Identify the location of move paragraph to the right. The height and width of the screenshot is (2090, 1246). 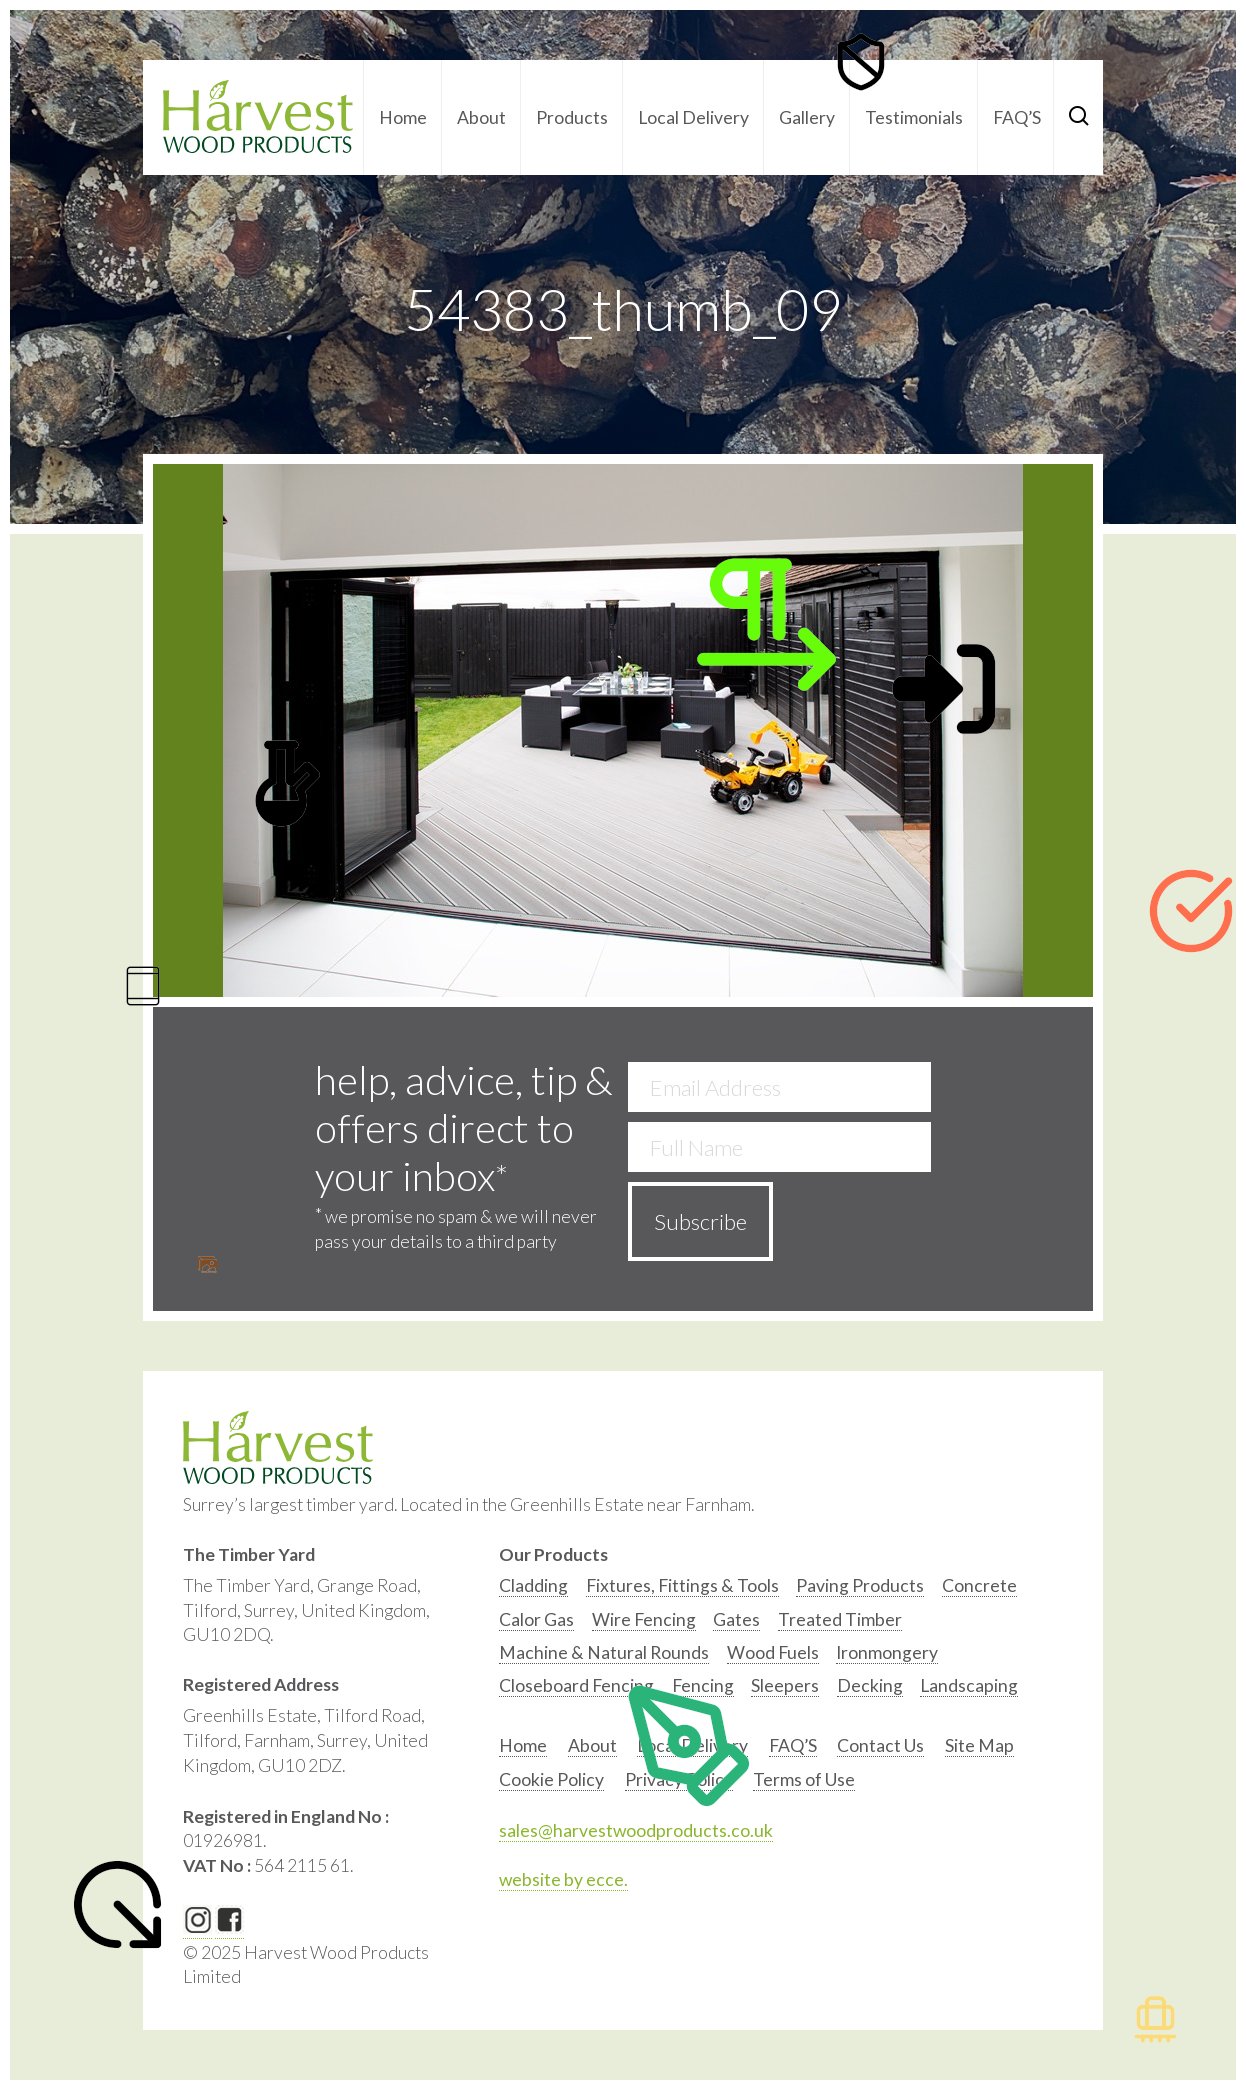
(766, 621).